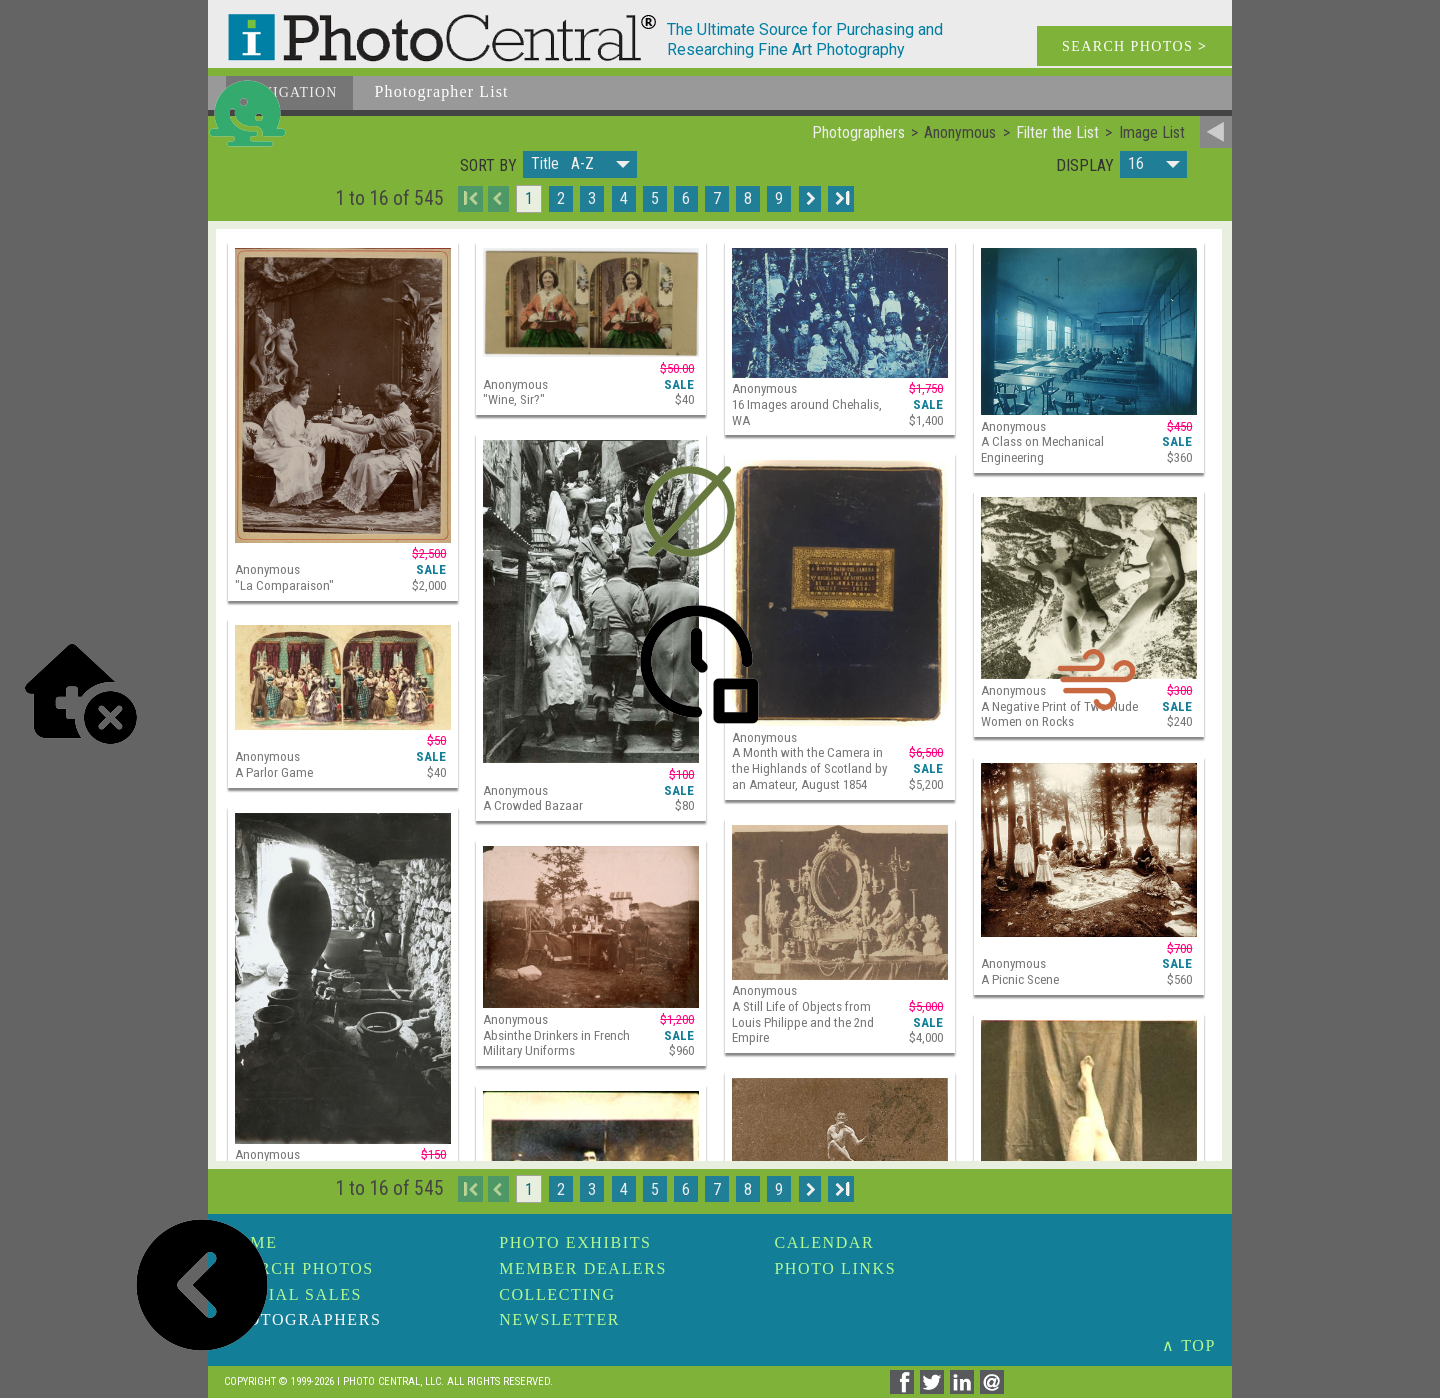  What do you see at coordinates (247, 113) in the screenshot?
I see `indicates something is overwhelmed or struggling` at bounding box center [247, 113].